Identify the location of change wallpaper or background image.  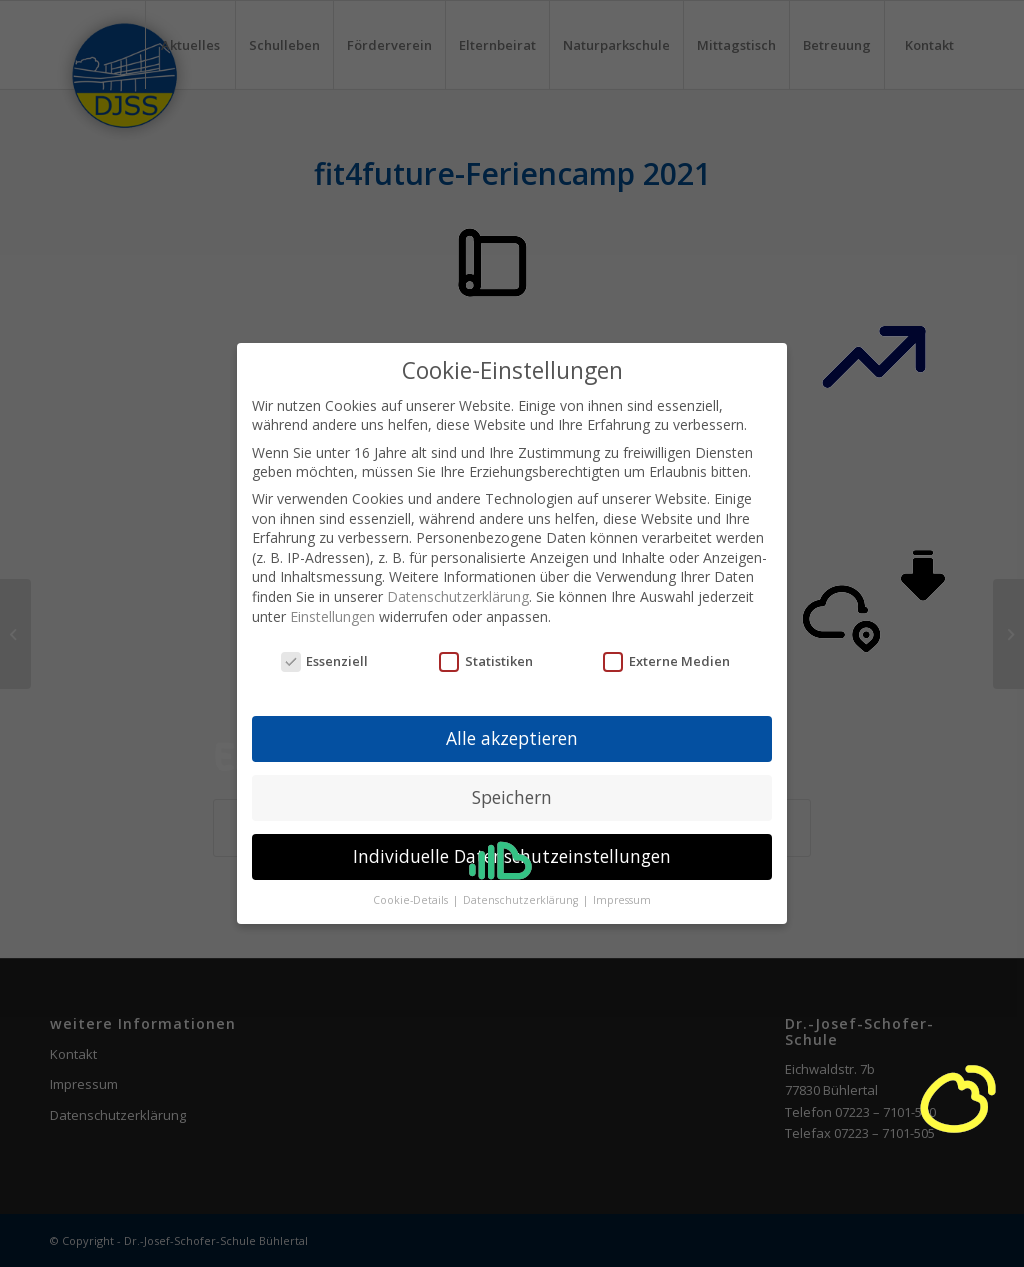
(492, 262).